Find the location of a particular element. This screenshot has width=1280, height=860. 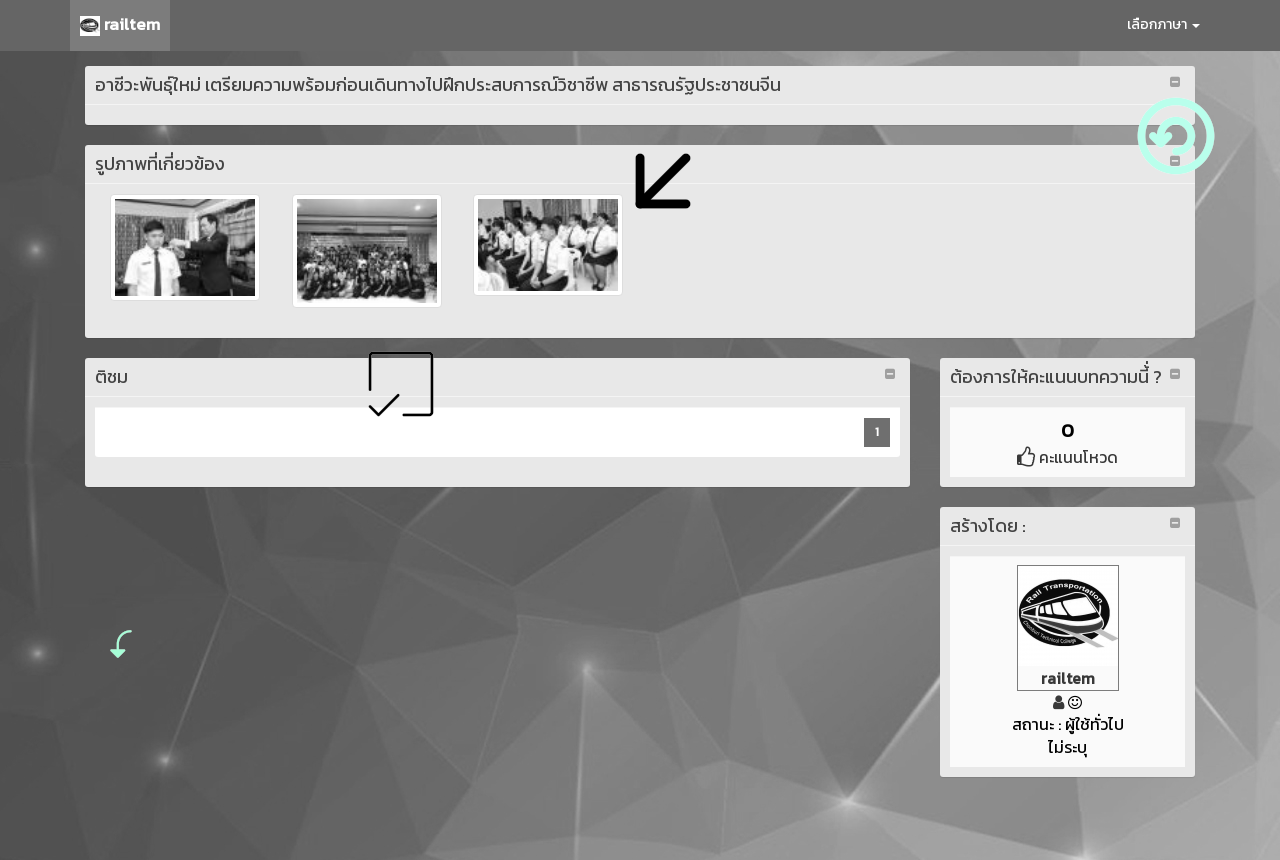

indicates creative commons share-alike license is located at coordinates (1176, 136).